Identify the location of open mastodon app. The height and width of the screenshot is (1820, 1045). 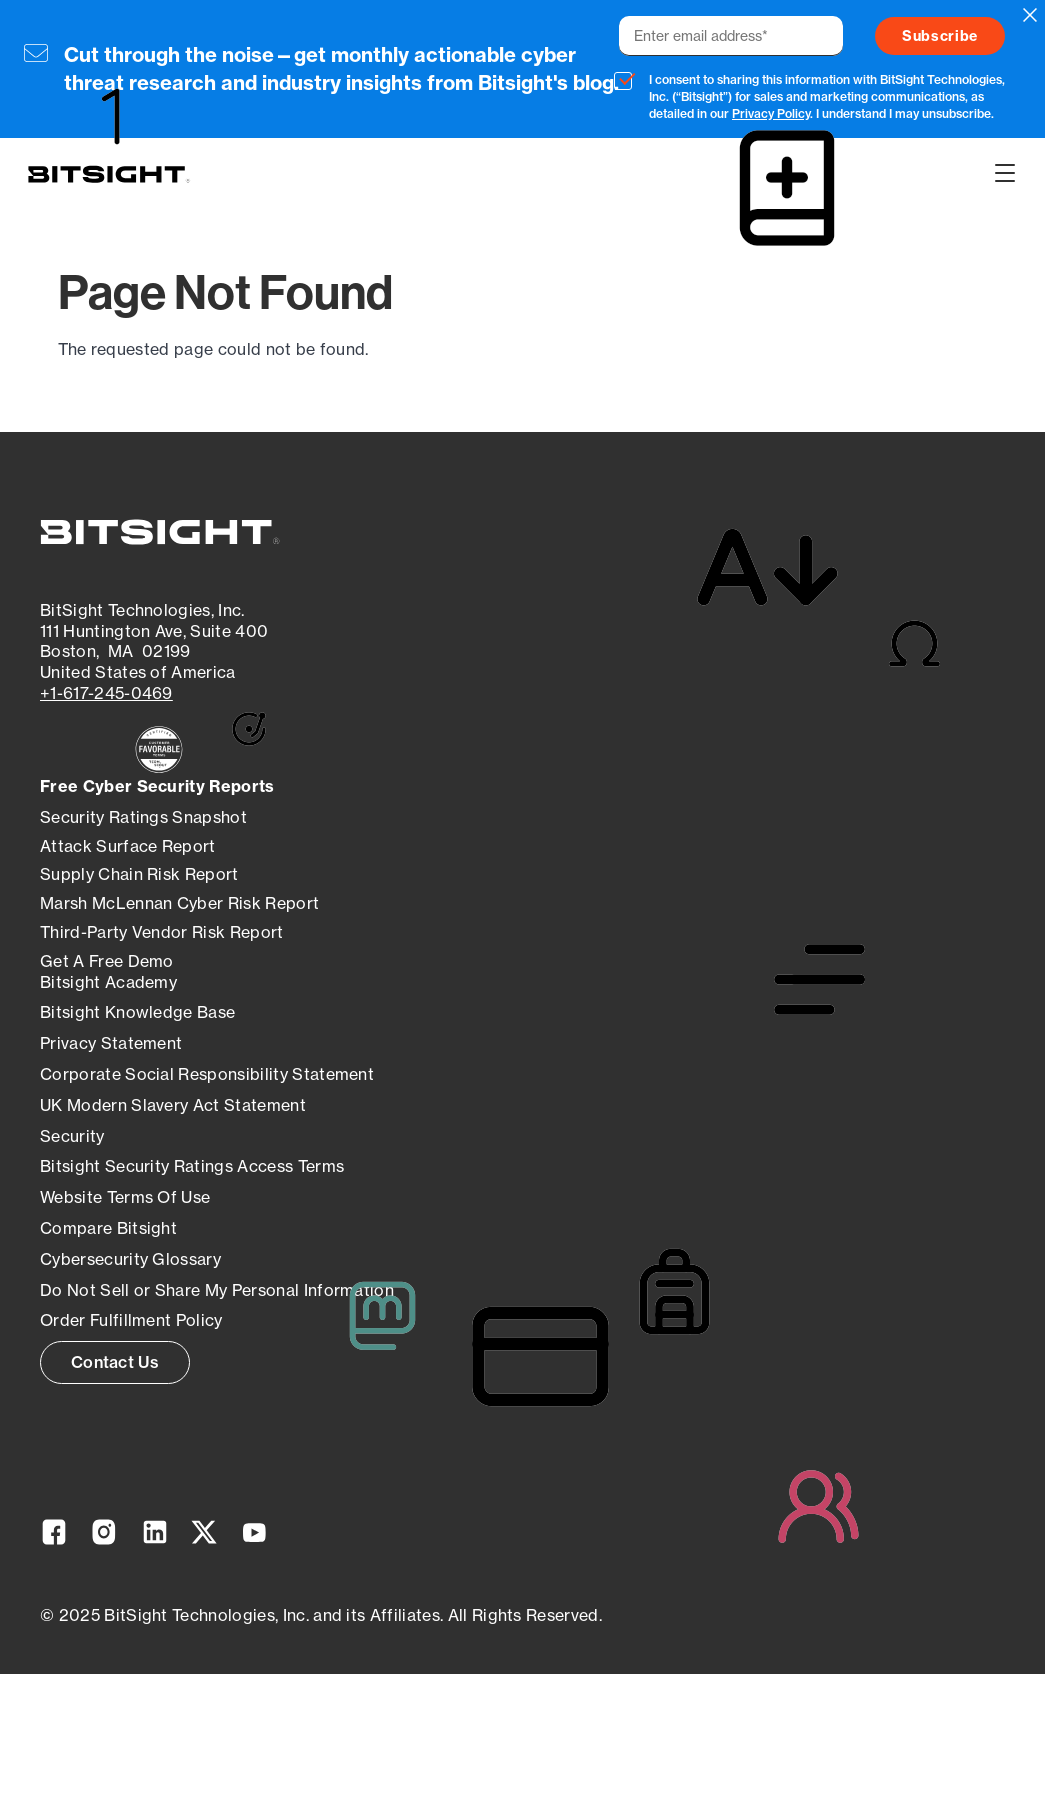
(382, 1314).